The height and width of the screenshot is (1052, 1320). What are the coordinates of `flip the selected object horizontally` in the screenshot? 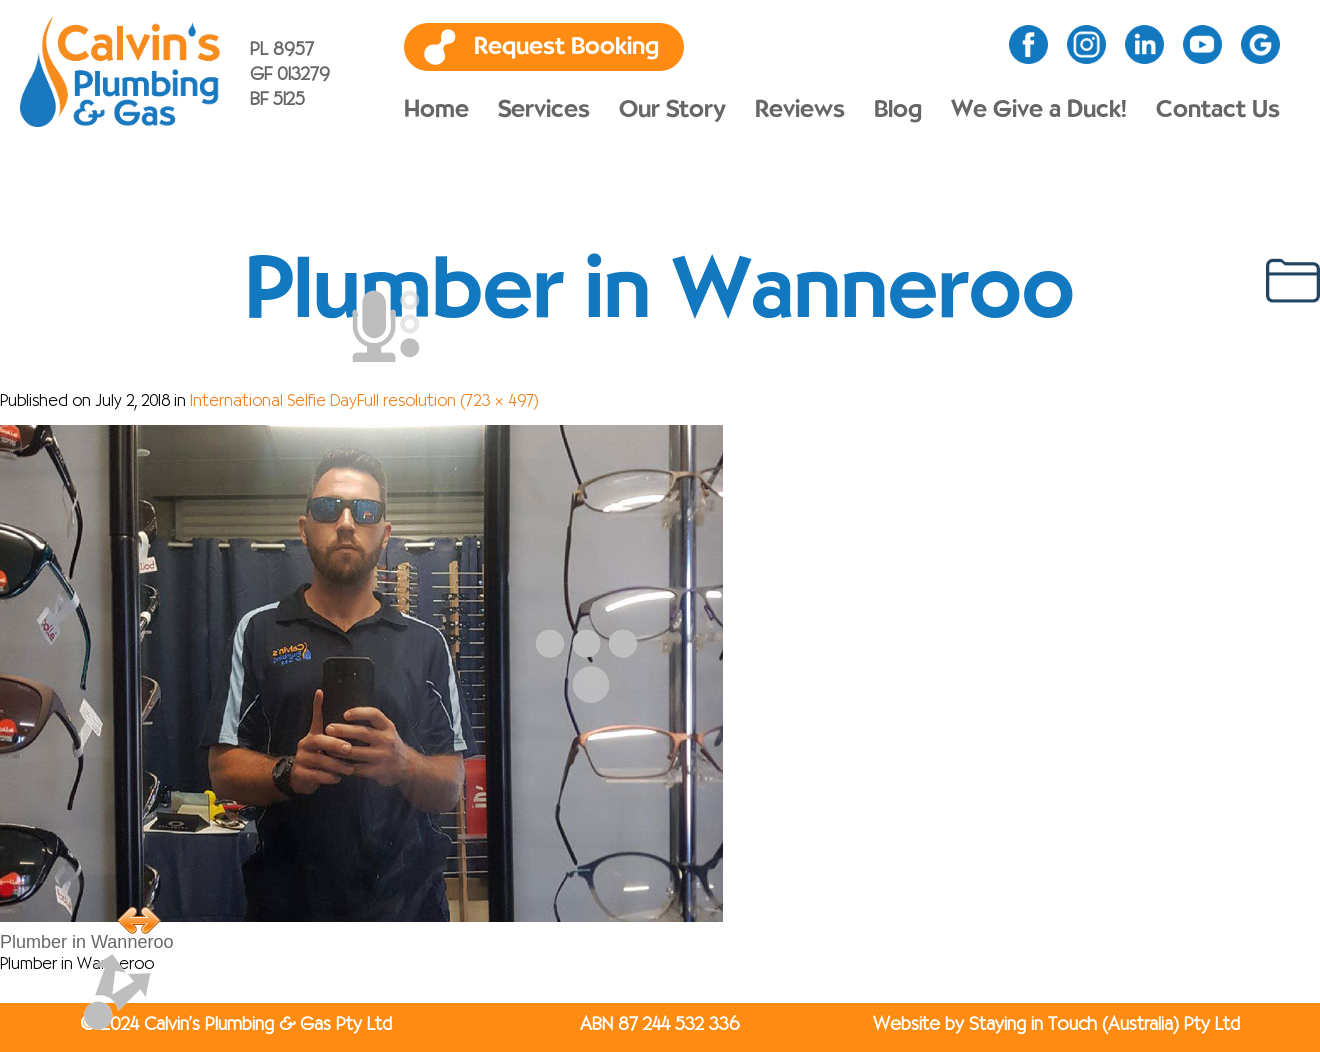 It's located at (139, 919).